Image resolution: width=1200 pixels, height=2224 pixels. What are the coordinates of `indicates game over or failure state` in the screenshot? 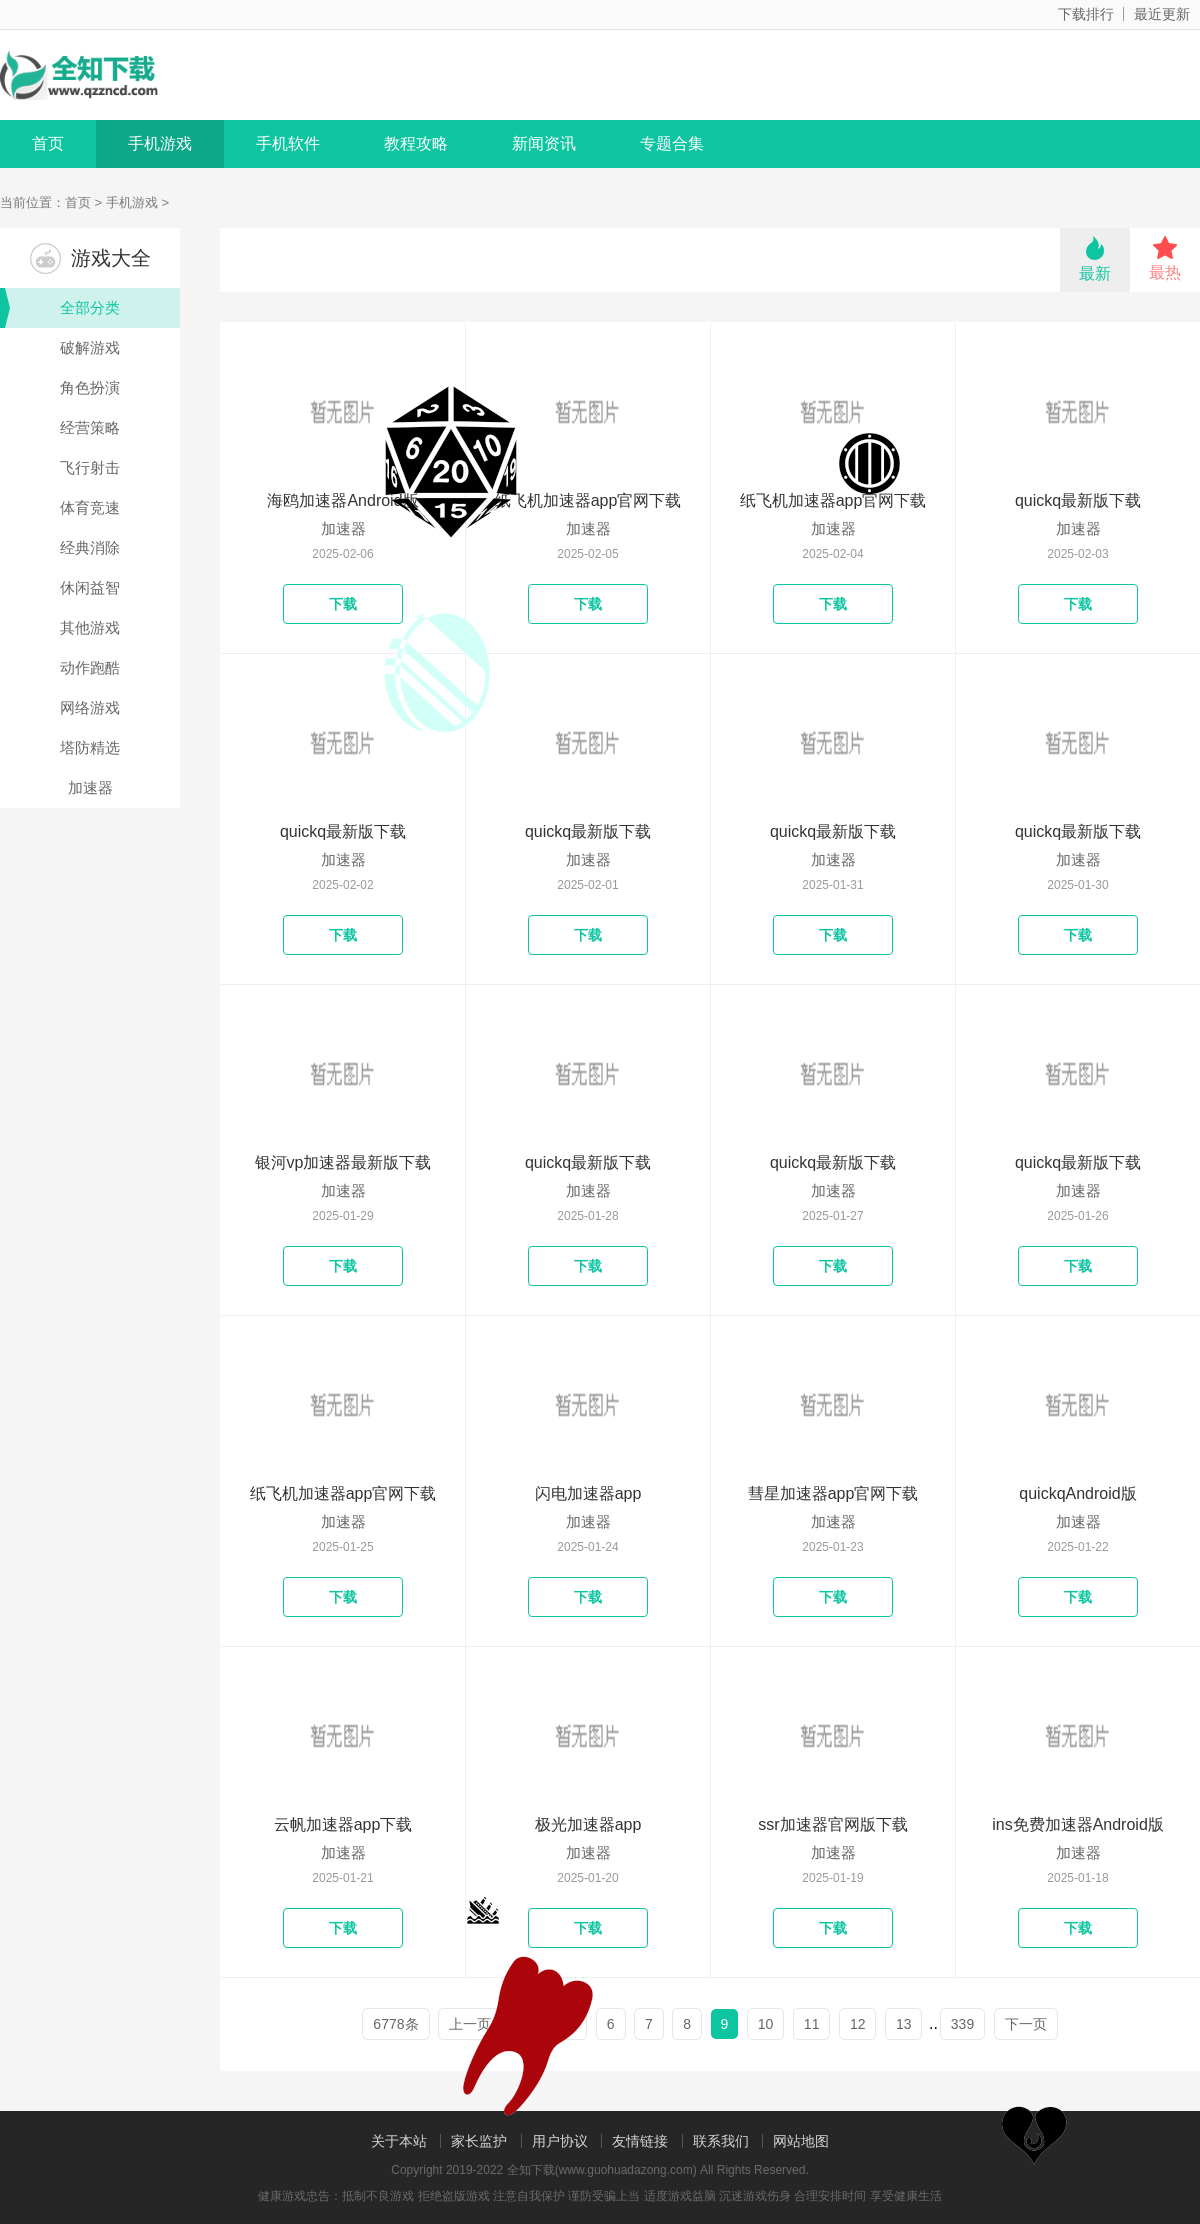 It's located at (483, 1908).